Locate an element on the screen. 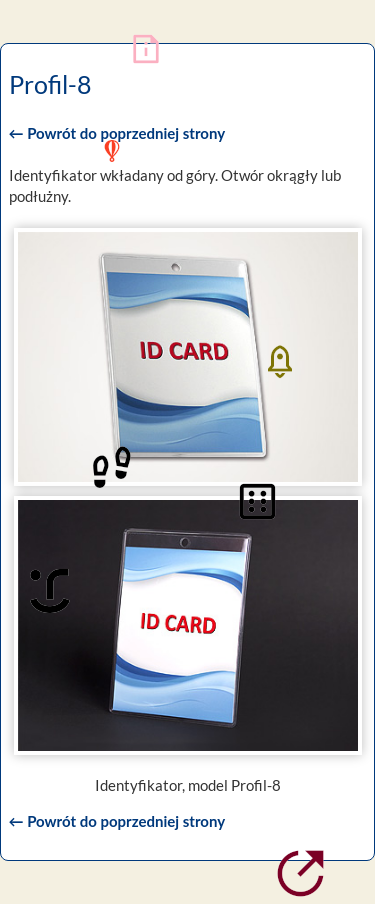 This screenshot has height=904, width=375. fly.io logo is located at coordinates (112, 151).